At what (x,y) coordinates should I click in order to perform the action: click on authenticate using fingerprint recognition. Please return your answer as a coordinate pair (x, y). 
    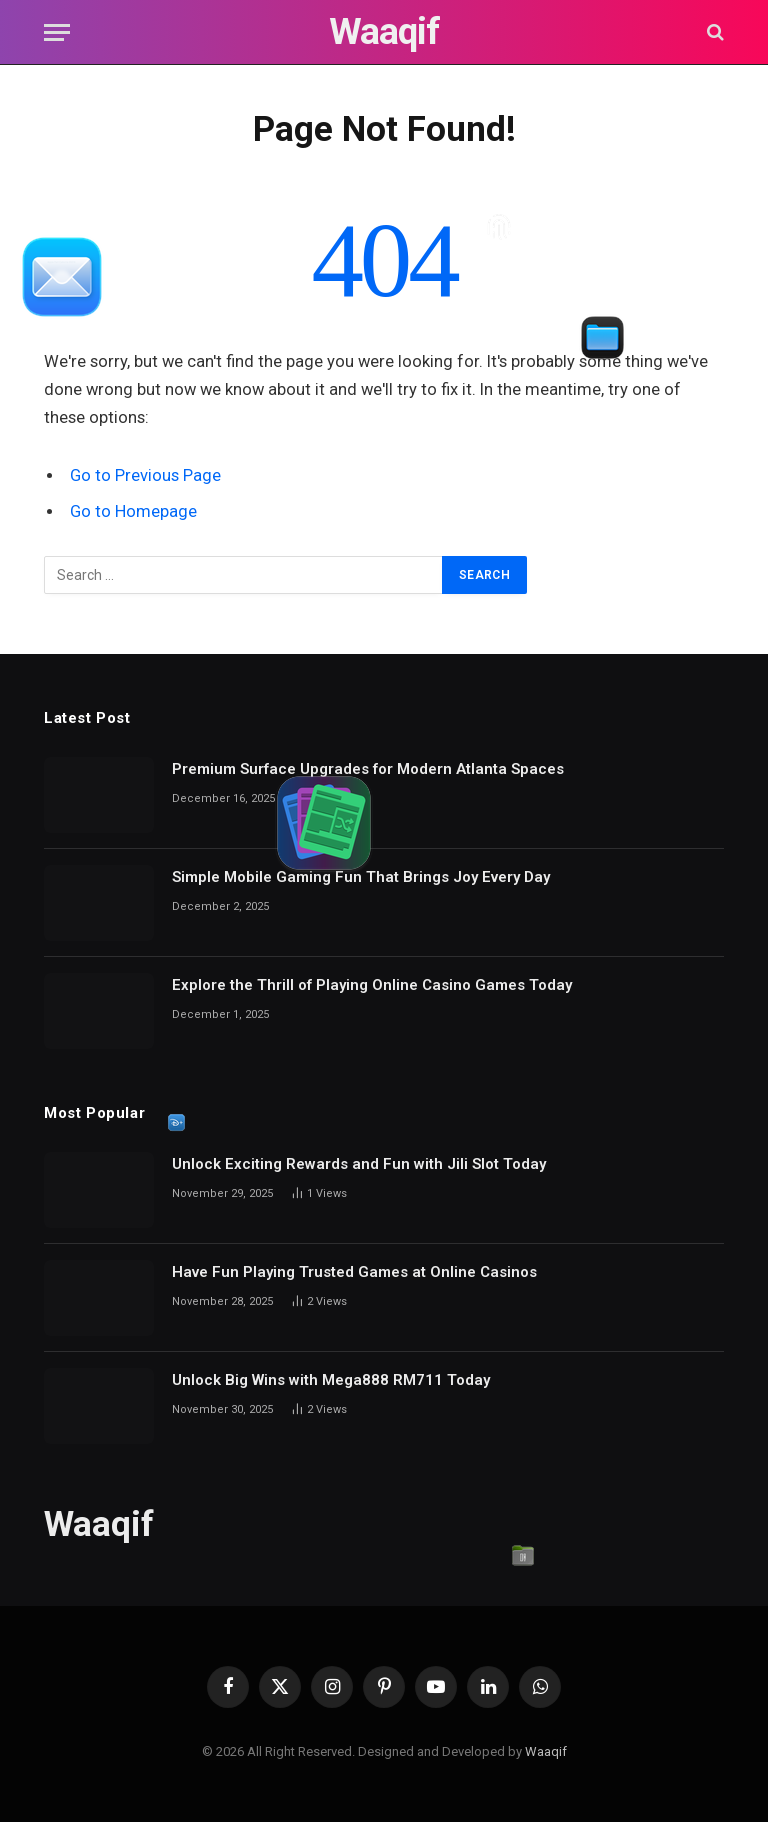
    Looking at the image, I should click on (499, 227).